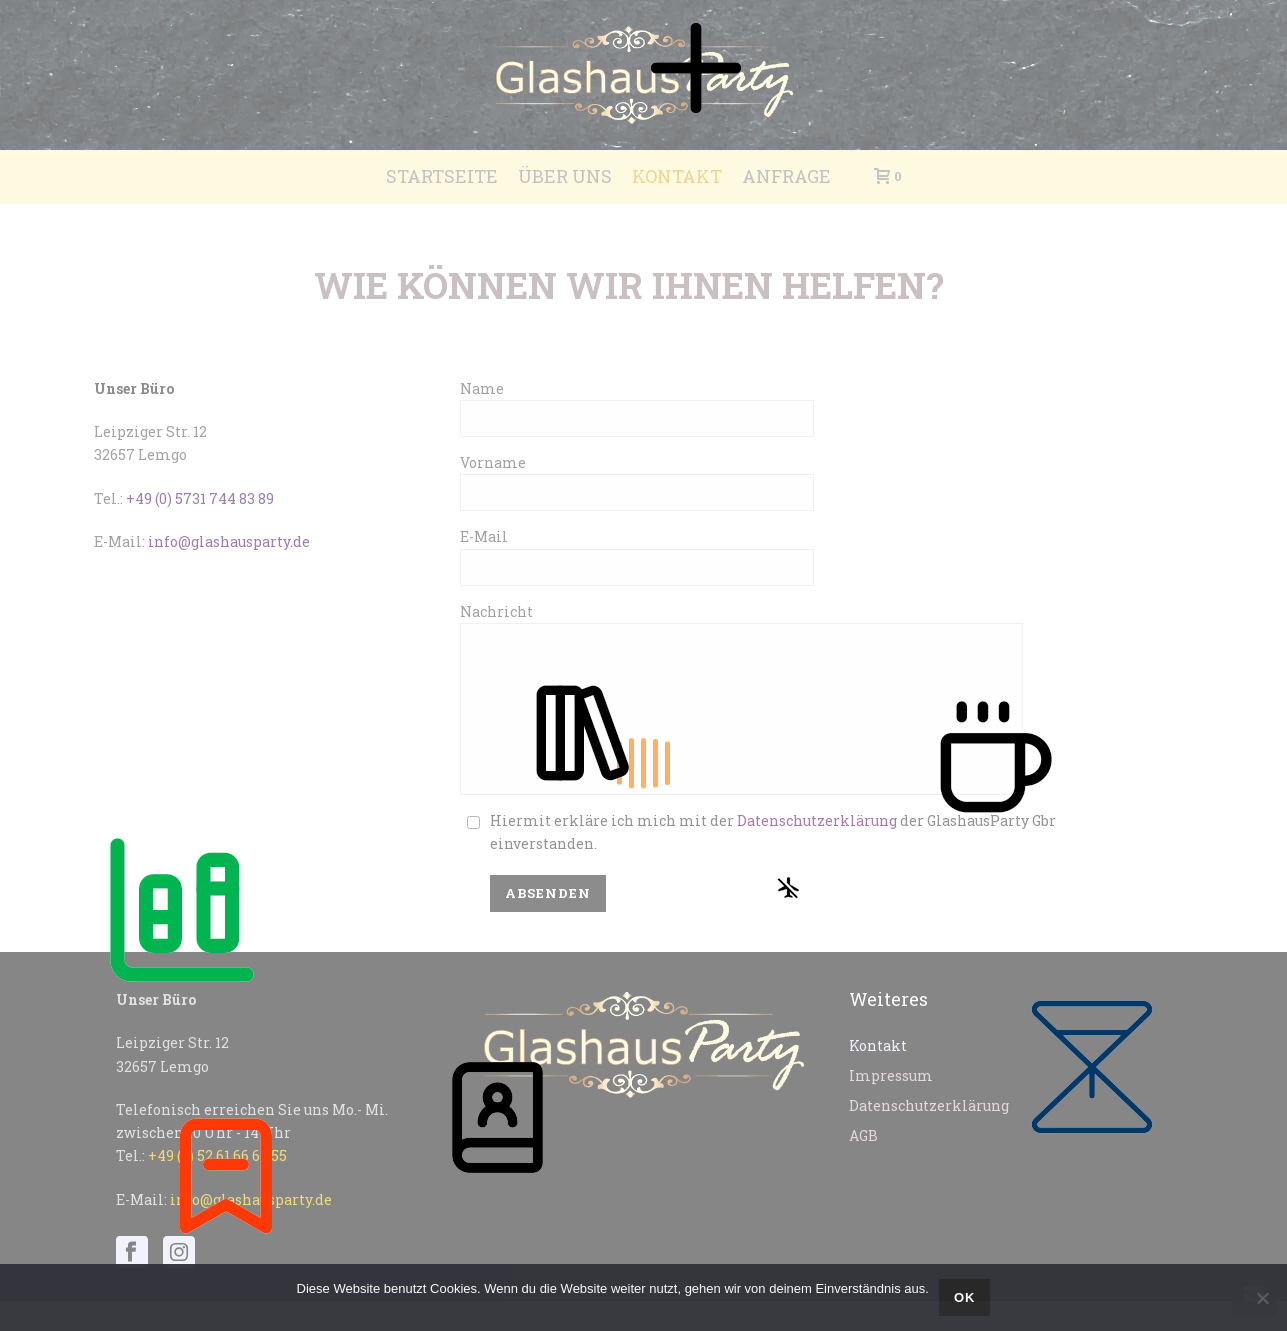 The height and width of the screenshot is (1331, 1287). I want to click on access your library or collection, so click(584, 733).